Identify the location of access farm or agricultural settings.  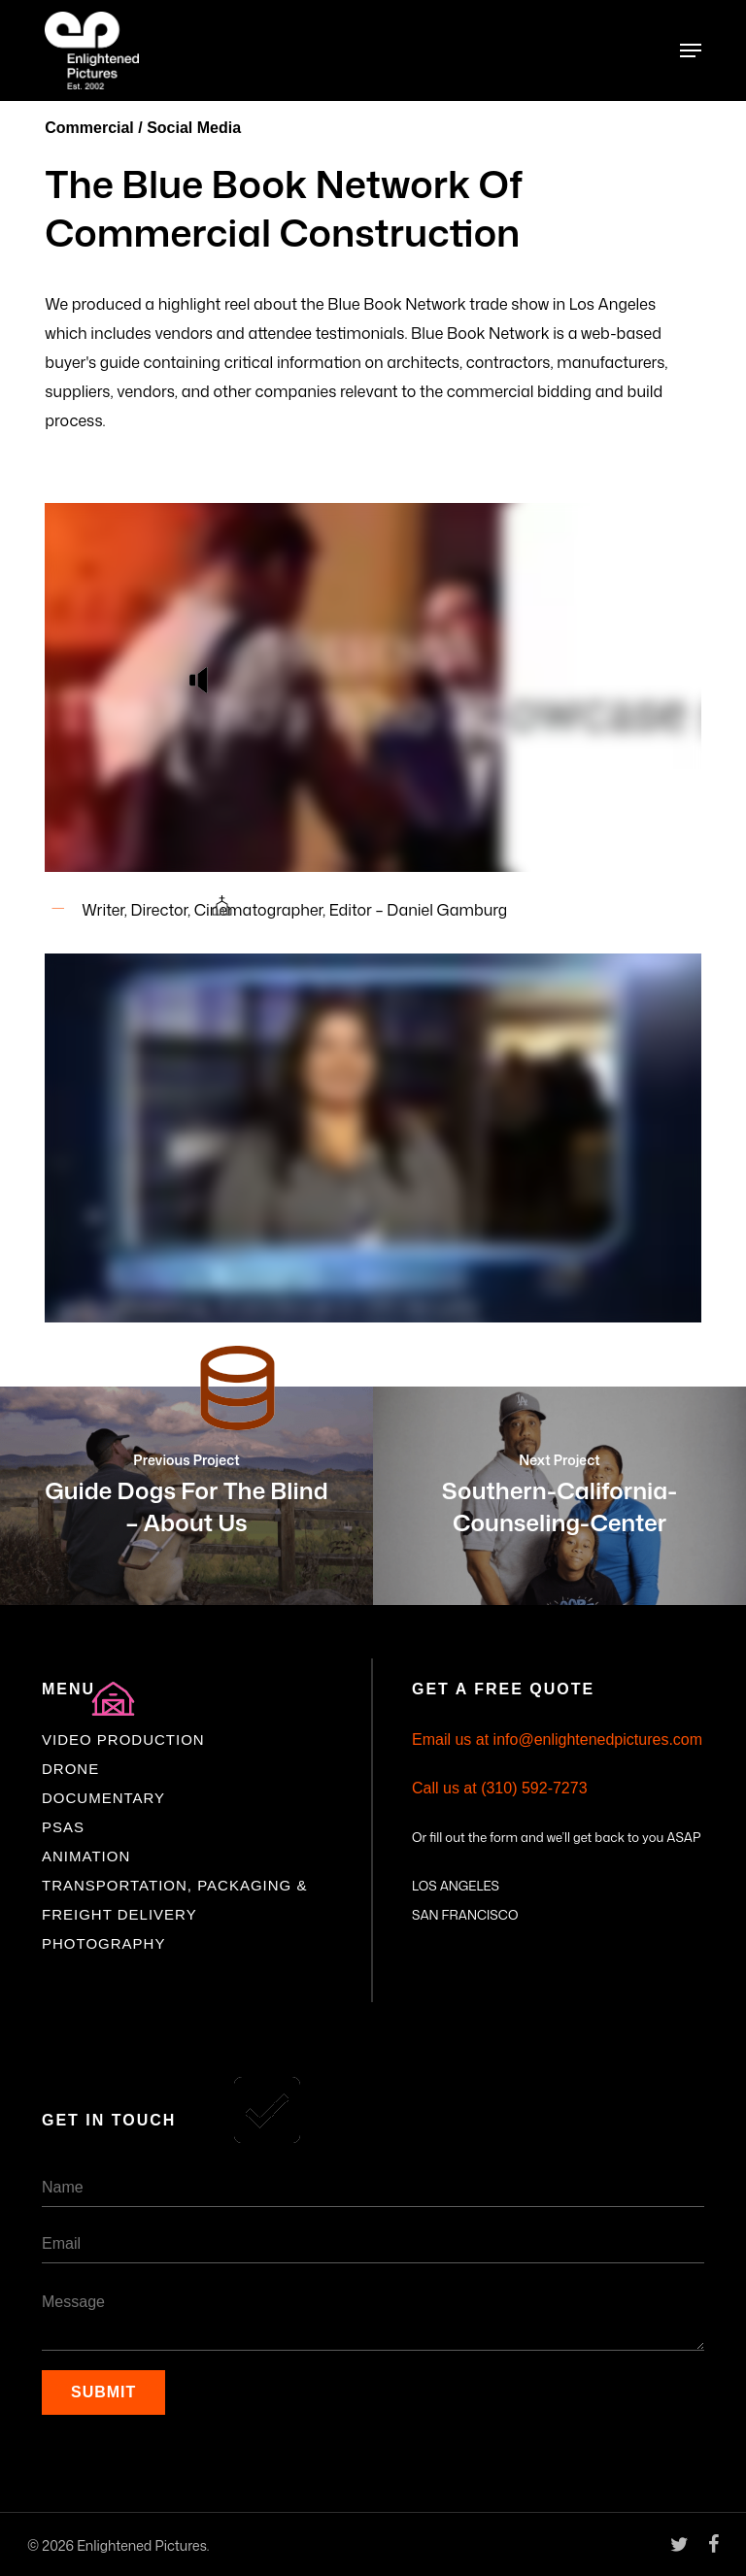
(113, 1701).